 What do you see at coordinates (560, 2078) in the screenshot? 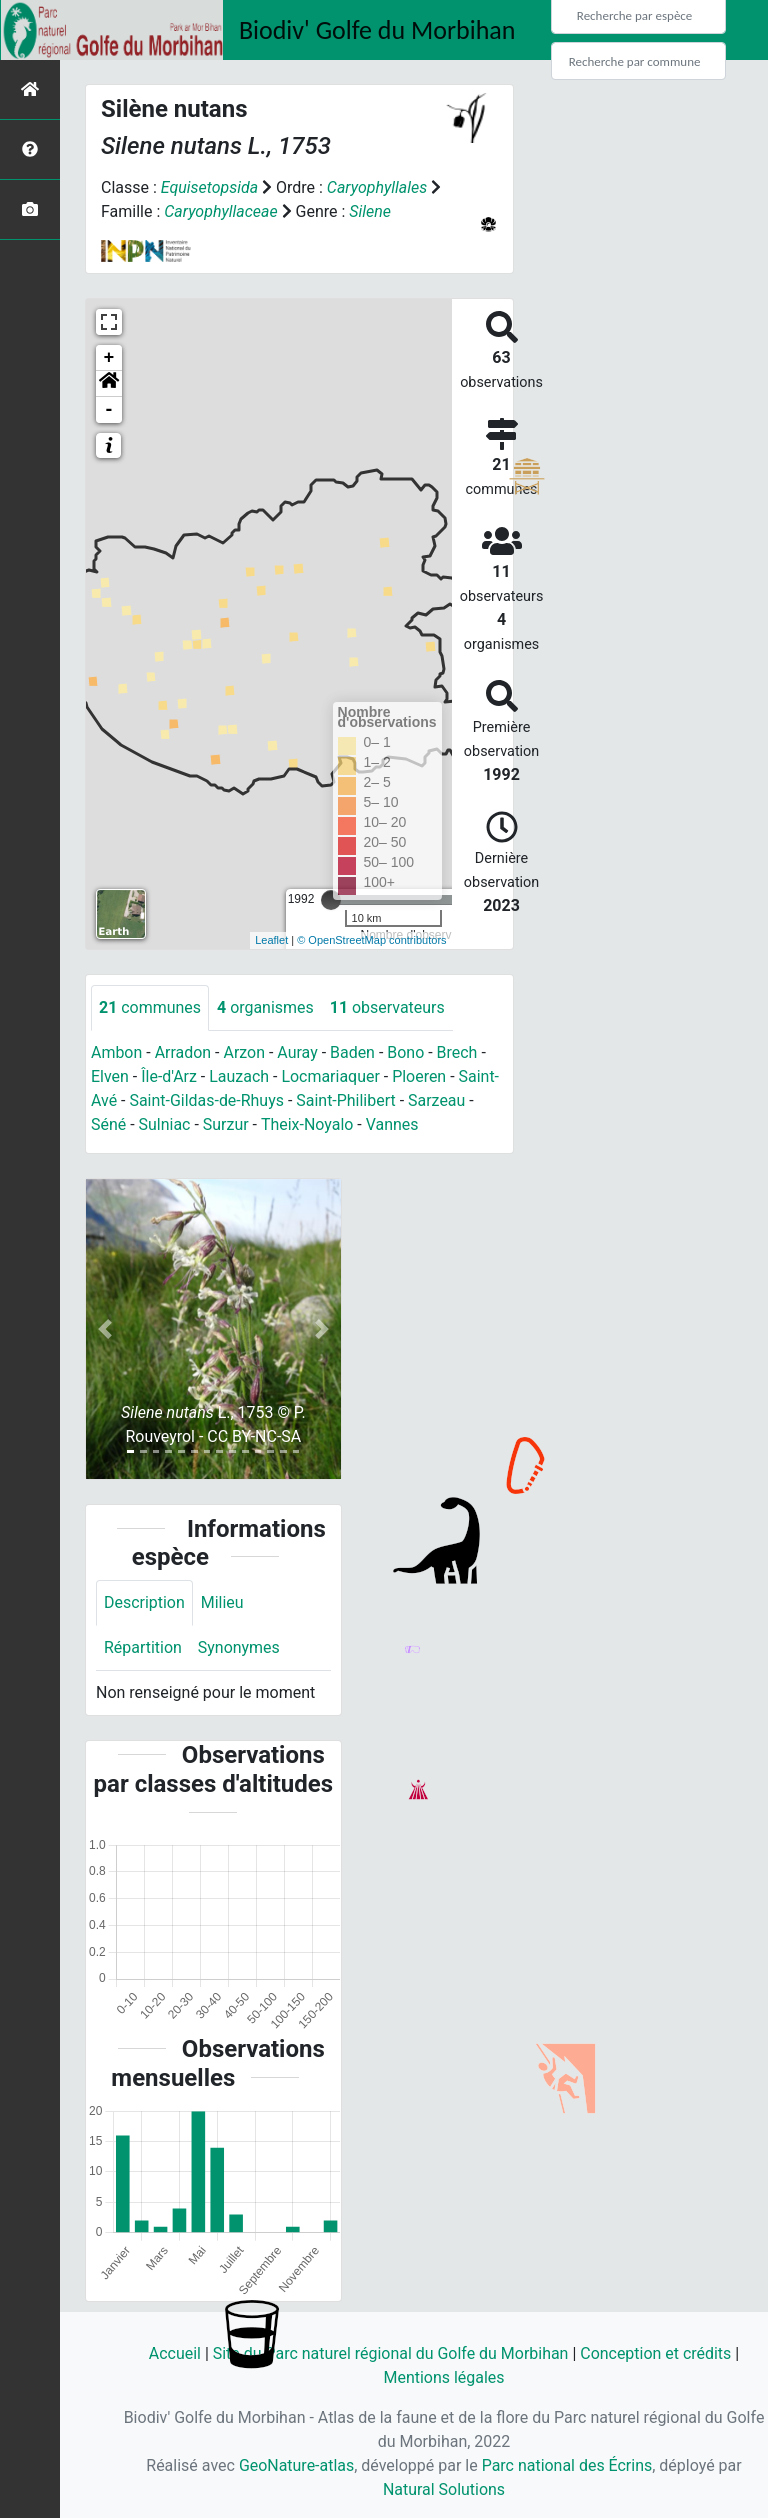
I see `access mountain climbing or rock climbing activities` at bounding box center [560, 2078].